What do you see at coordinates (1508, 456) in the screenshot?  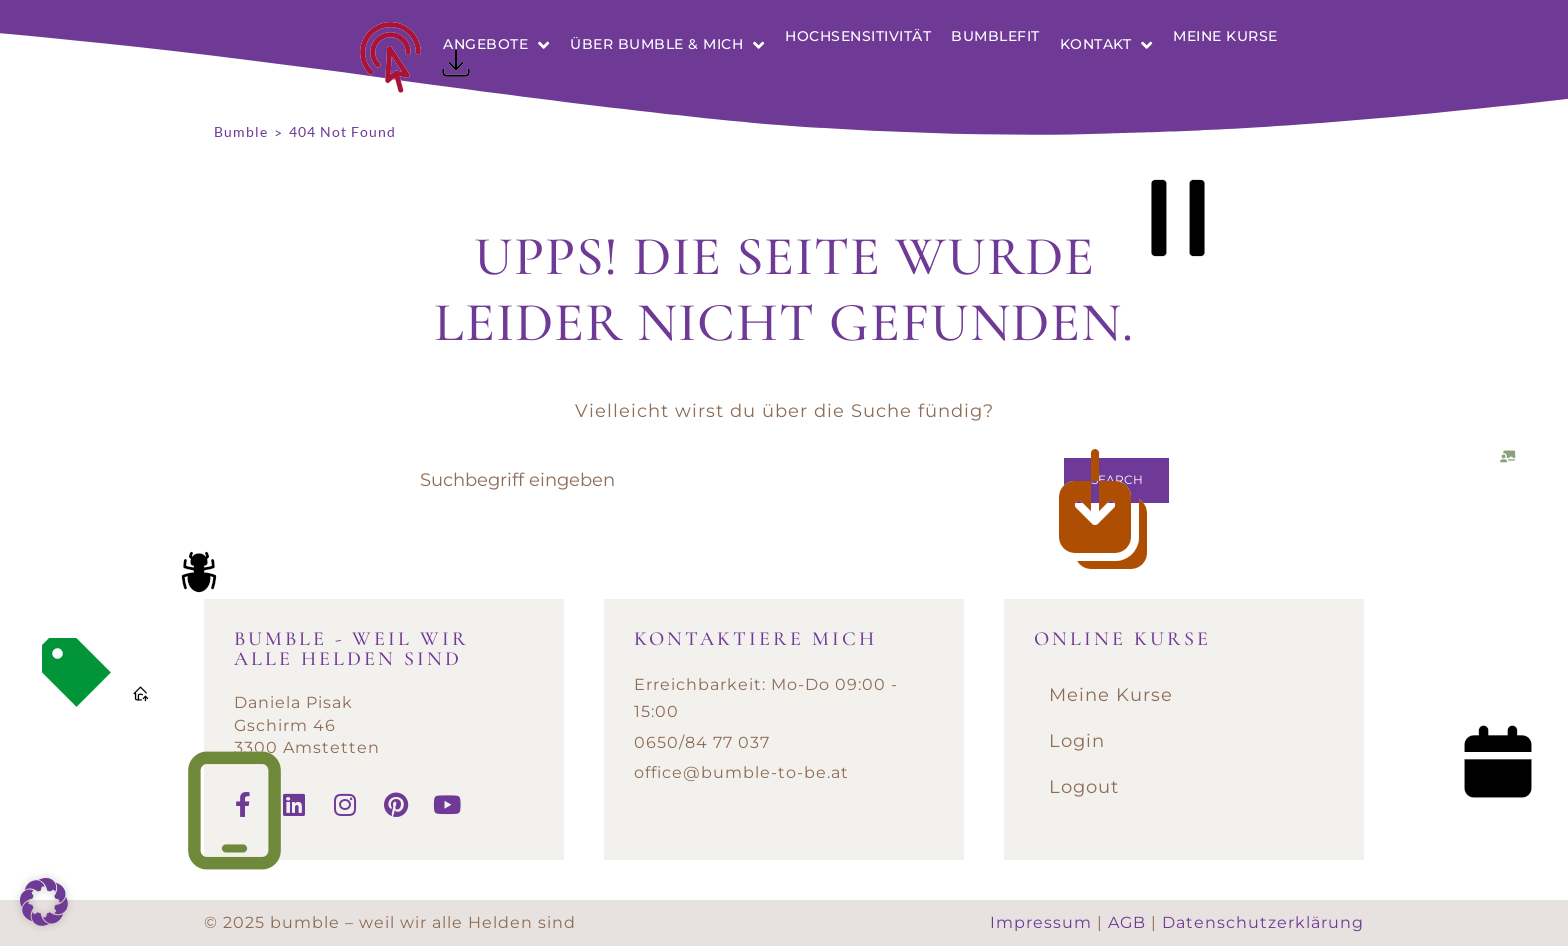 I see `access teaching or presentation tools` at bounding box center [1508, 456].